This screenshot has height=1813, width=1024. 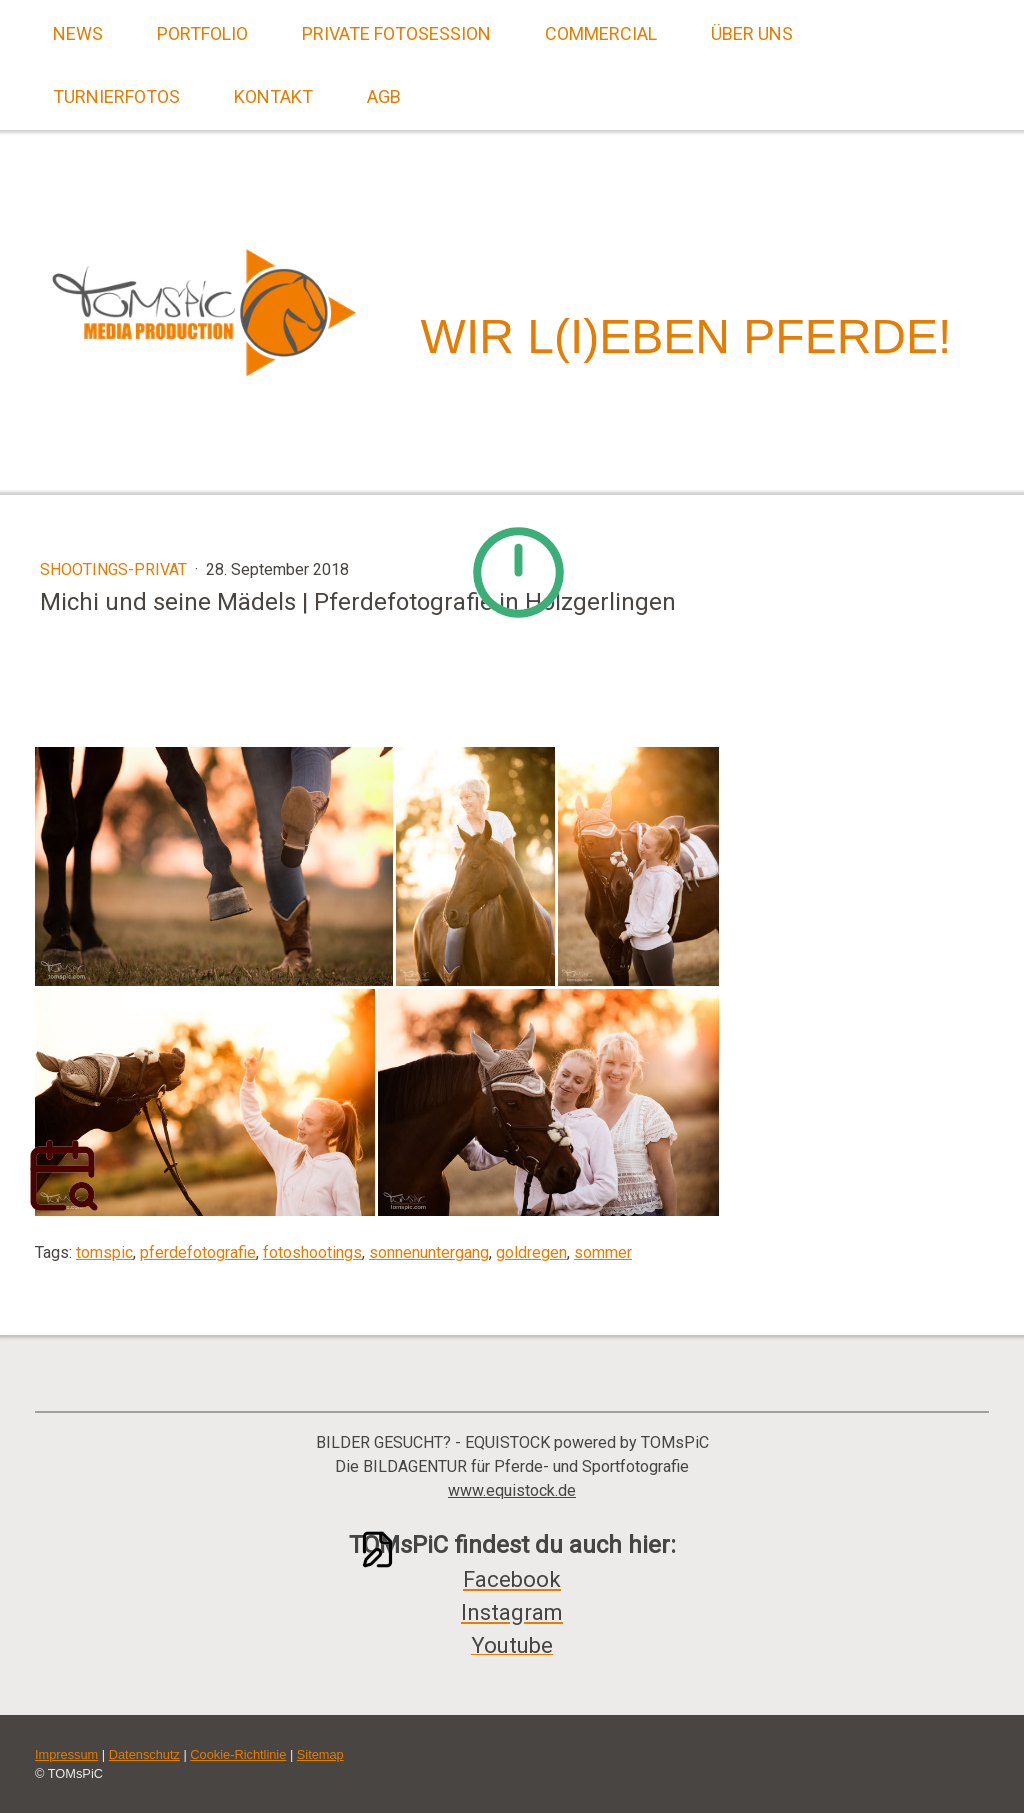 What do you see at coordinates (377, 1549) in the screenshot?
I see `edit this document` at bounding box center [377, 1549].